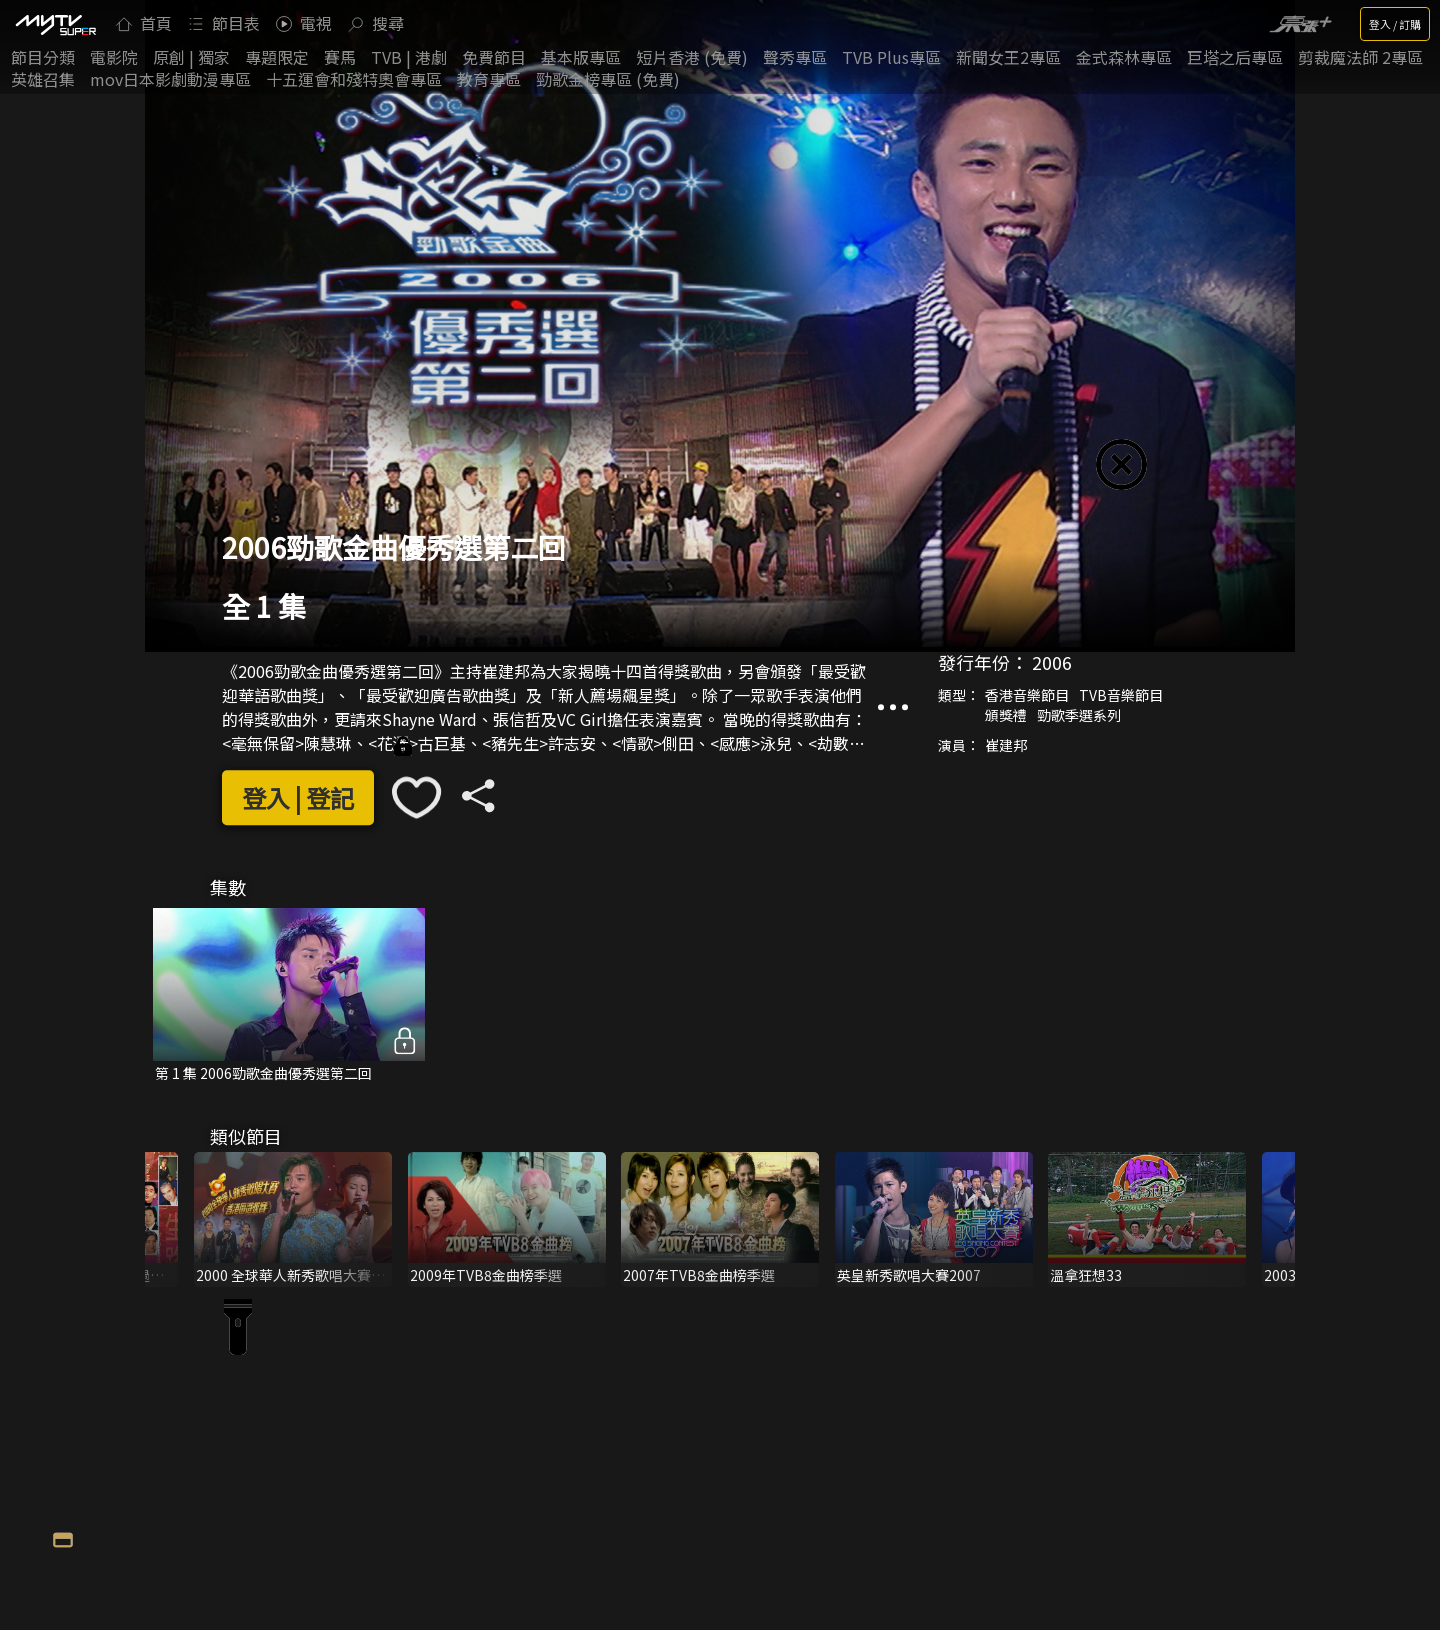 Image resolution: width=1440 pixels, height=1630 pixels. Describe the element at coordinates (1121, 464) in the screenshot. I see `close the current window or dialog` at that location.